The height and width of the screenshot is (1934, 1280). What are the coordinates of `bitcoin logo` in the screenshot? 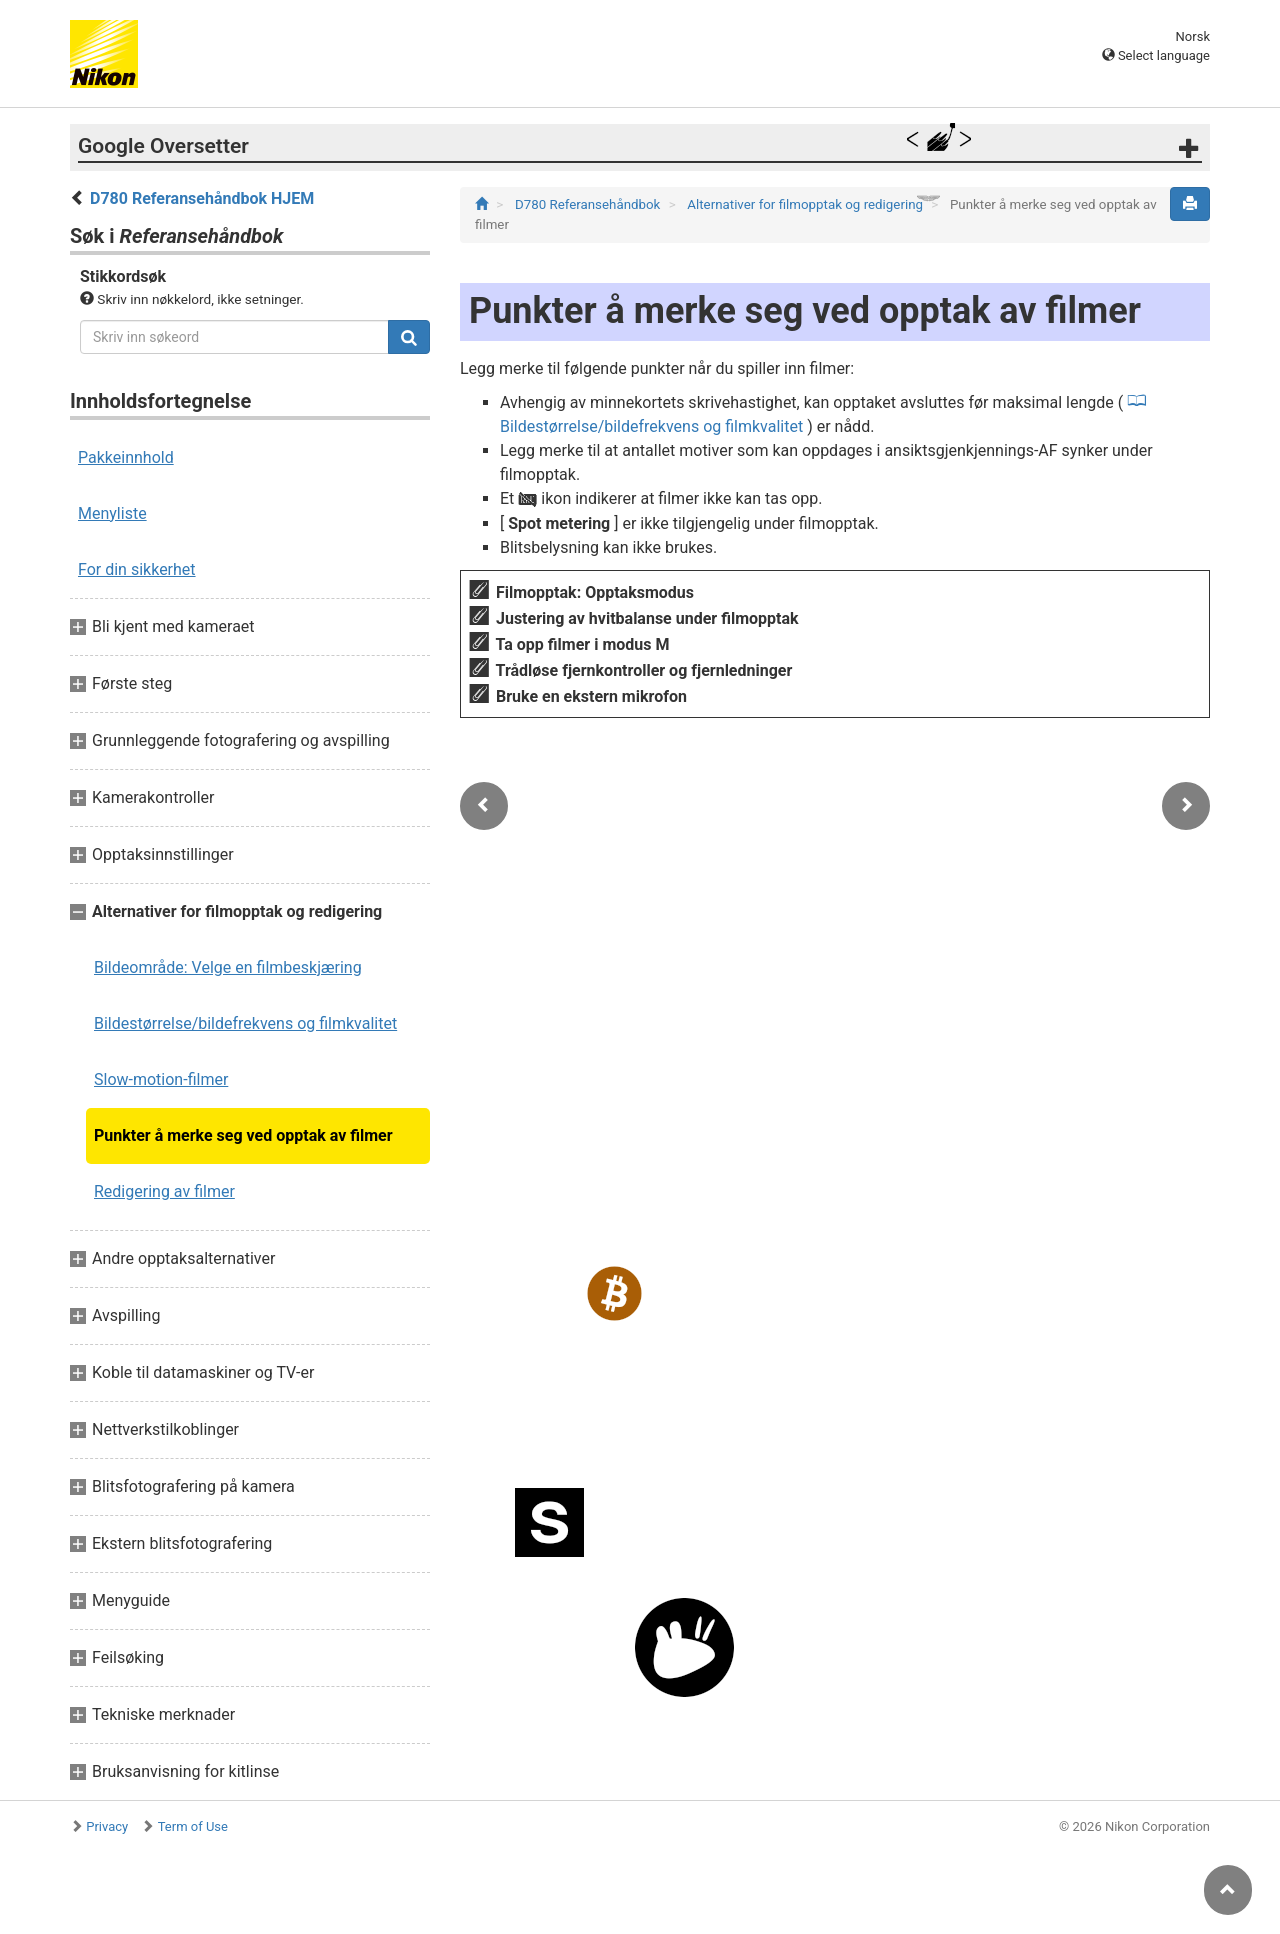 It's located at (614, 1293).